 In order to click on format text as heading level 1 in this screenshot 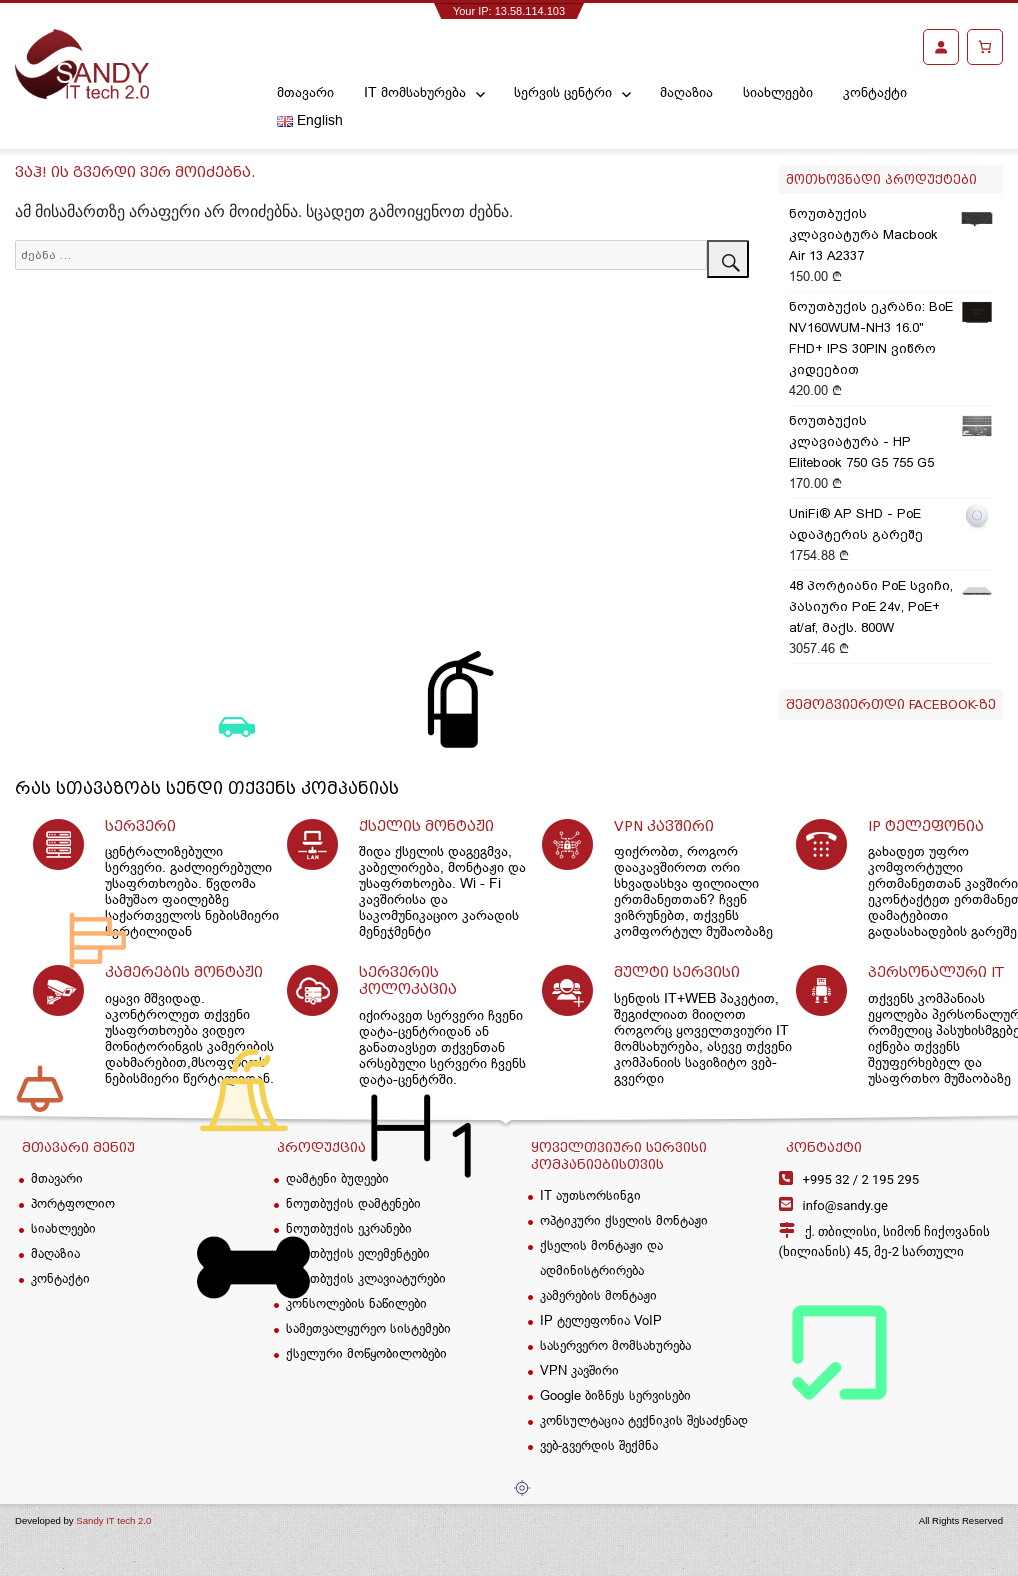, I will do `click(419, 1134)`.